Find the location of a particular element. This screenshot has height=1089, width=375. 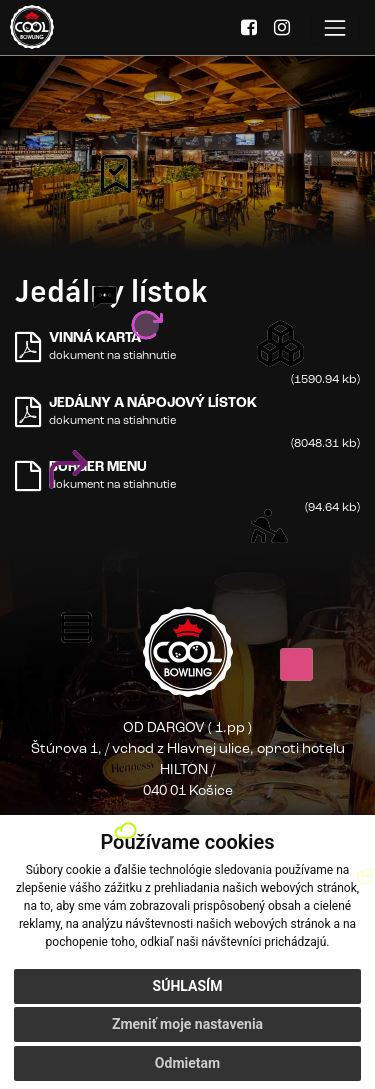

access cloud storage is located at coordinates (125, 830).